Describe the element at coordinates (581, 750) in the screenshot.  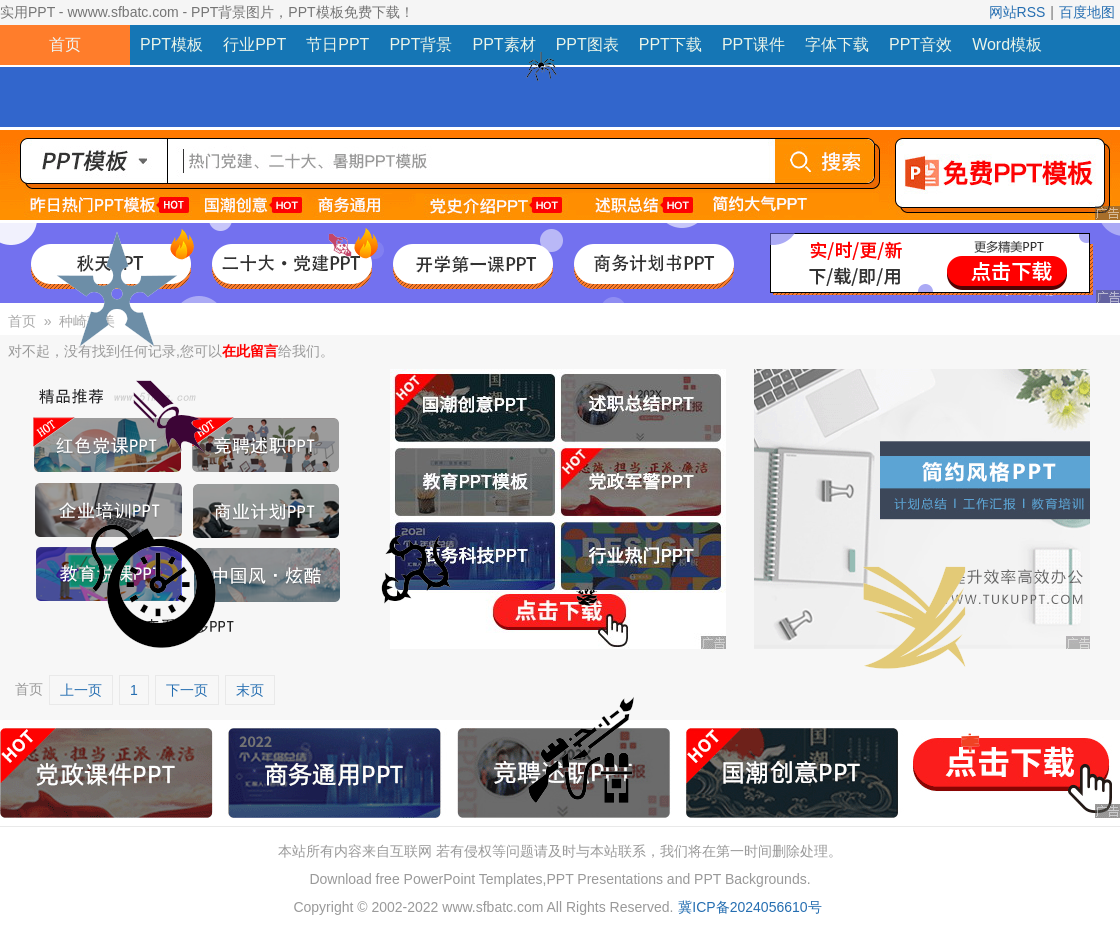
I see `select flamethrower weapon` at that location.